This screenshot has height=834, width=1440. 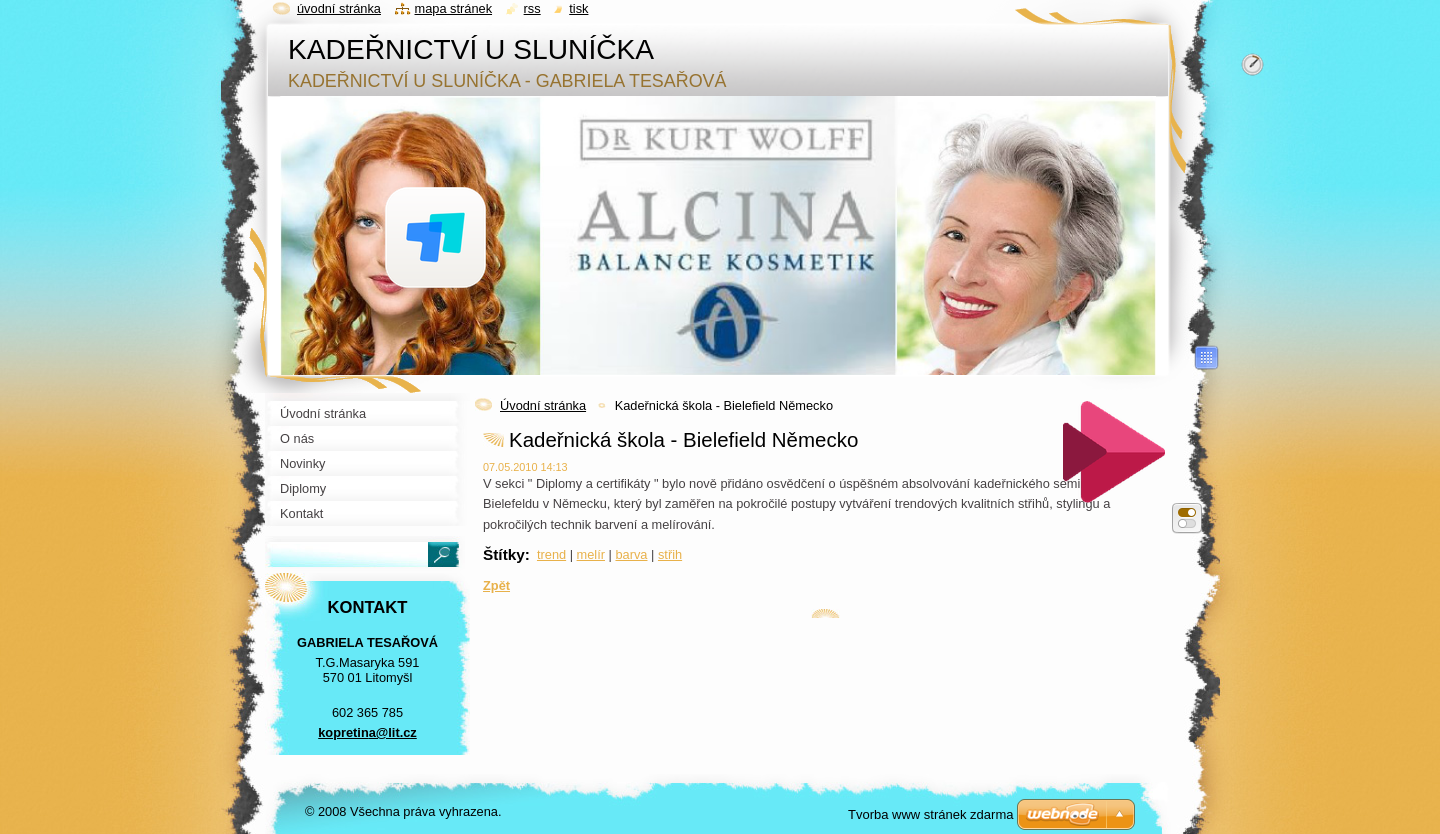 I want to click on open sysprof system profiler, so click(x=1252, y=64).